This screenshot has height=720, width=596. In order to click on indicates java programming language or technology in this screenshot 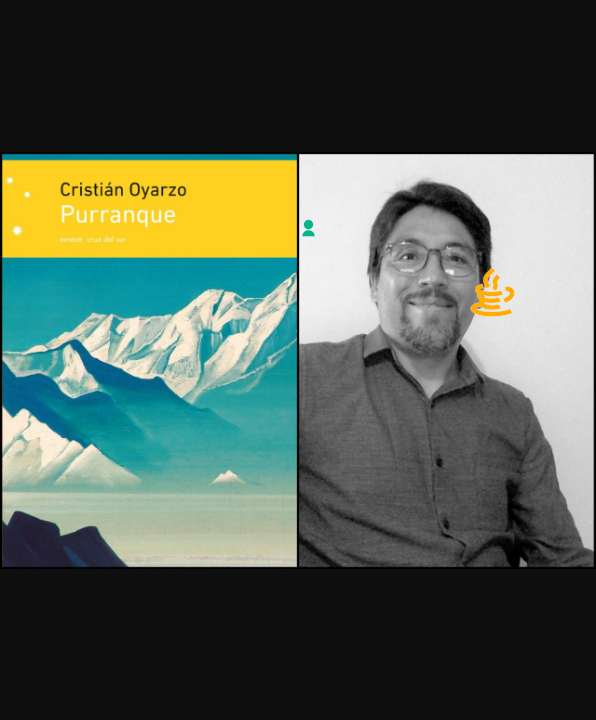, I will do `click(493, 294)`.